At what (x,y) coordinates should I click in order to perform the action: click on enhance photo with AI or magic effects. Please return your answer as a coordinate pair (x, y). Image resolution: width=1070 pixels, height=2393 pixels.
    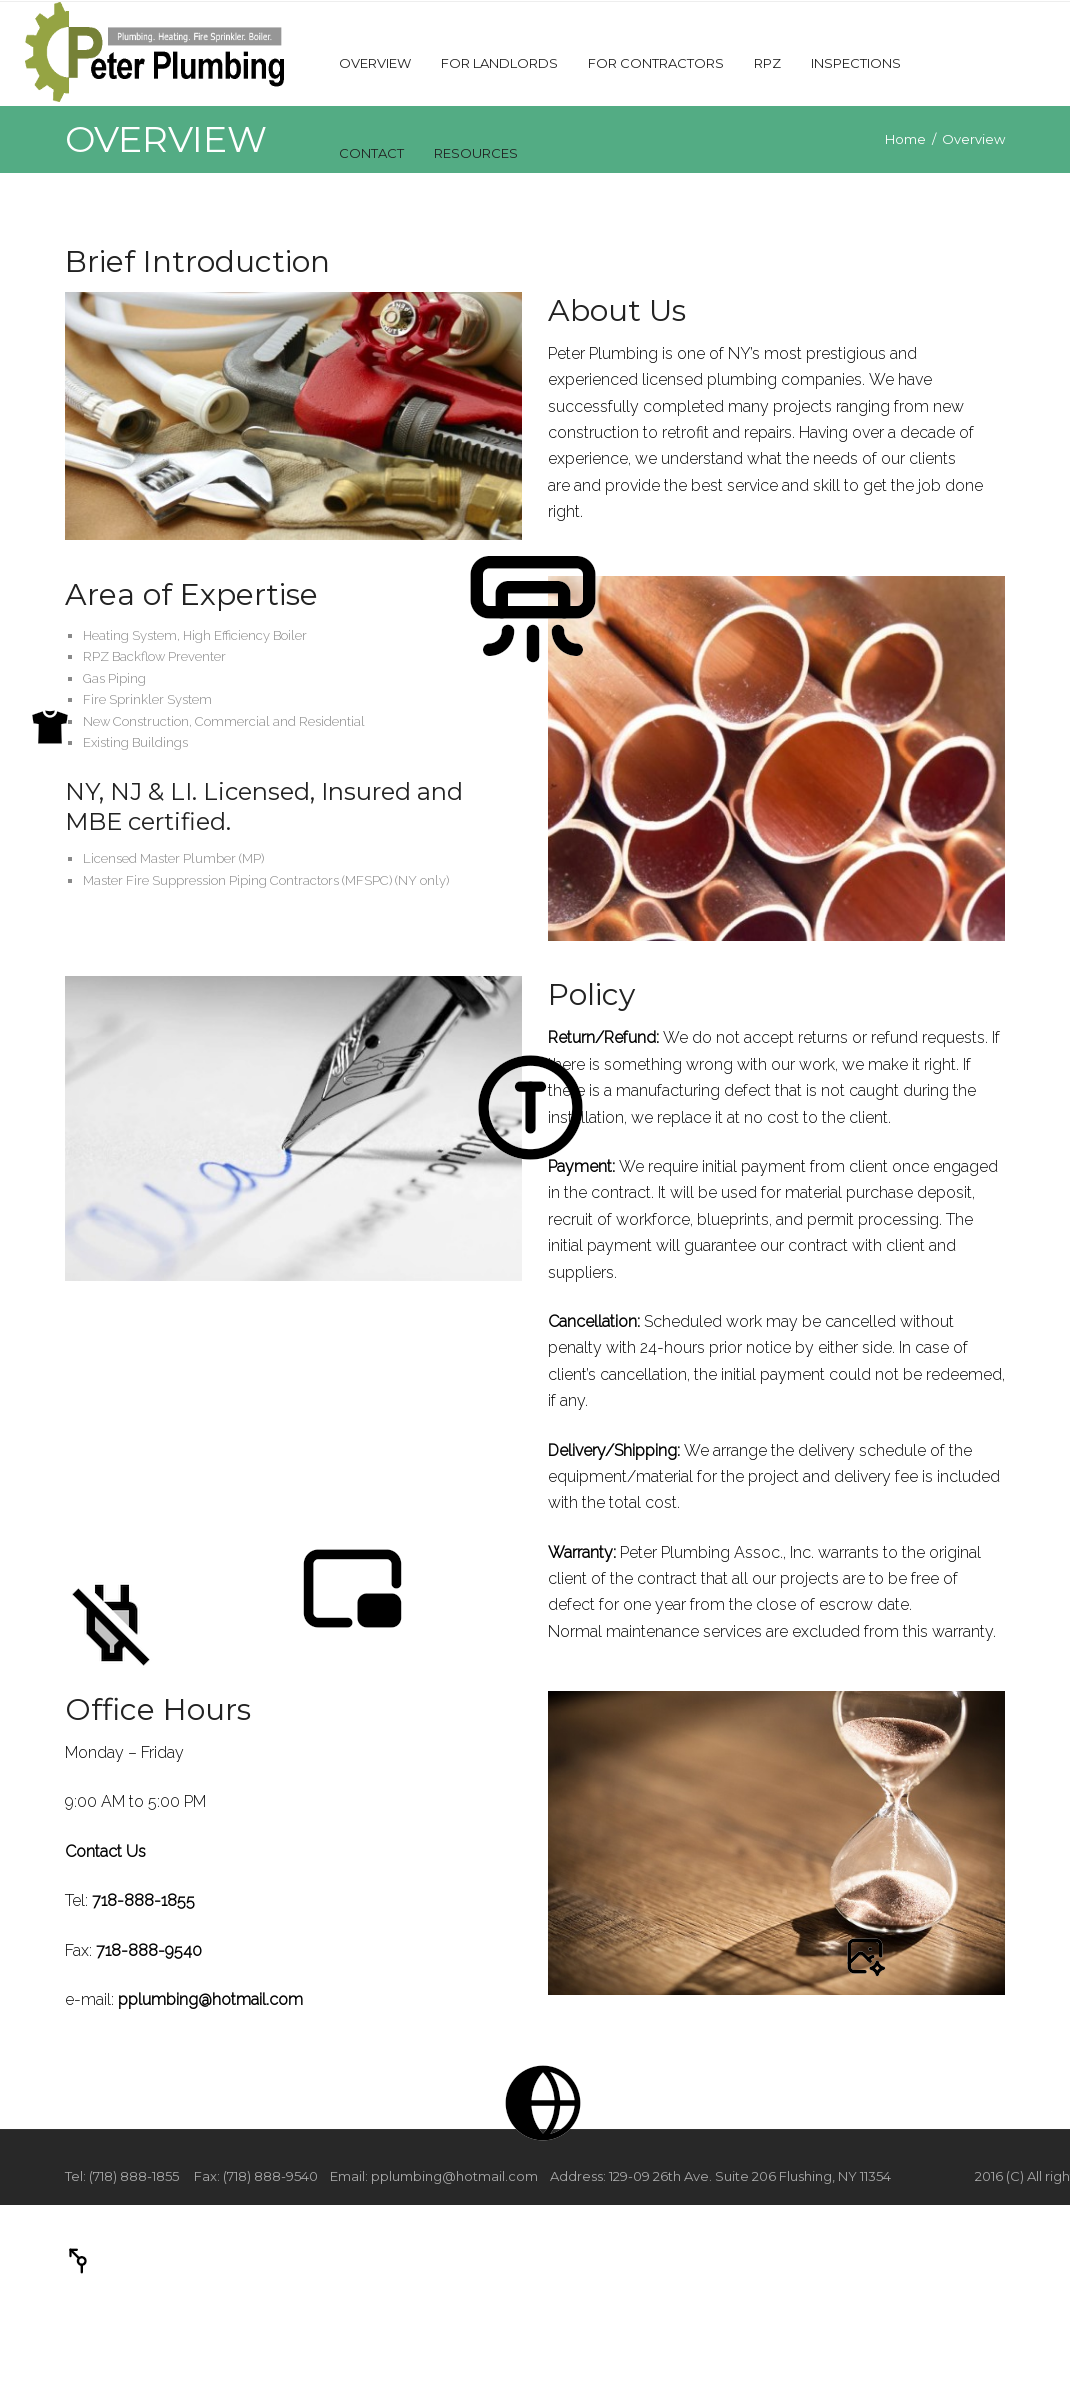
    Looking at the image, I should click on (865, 1956).